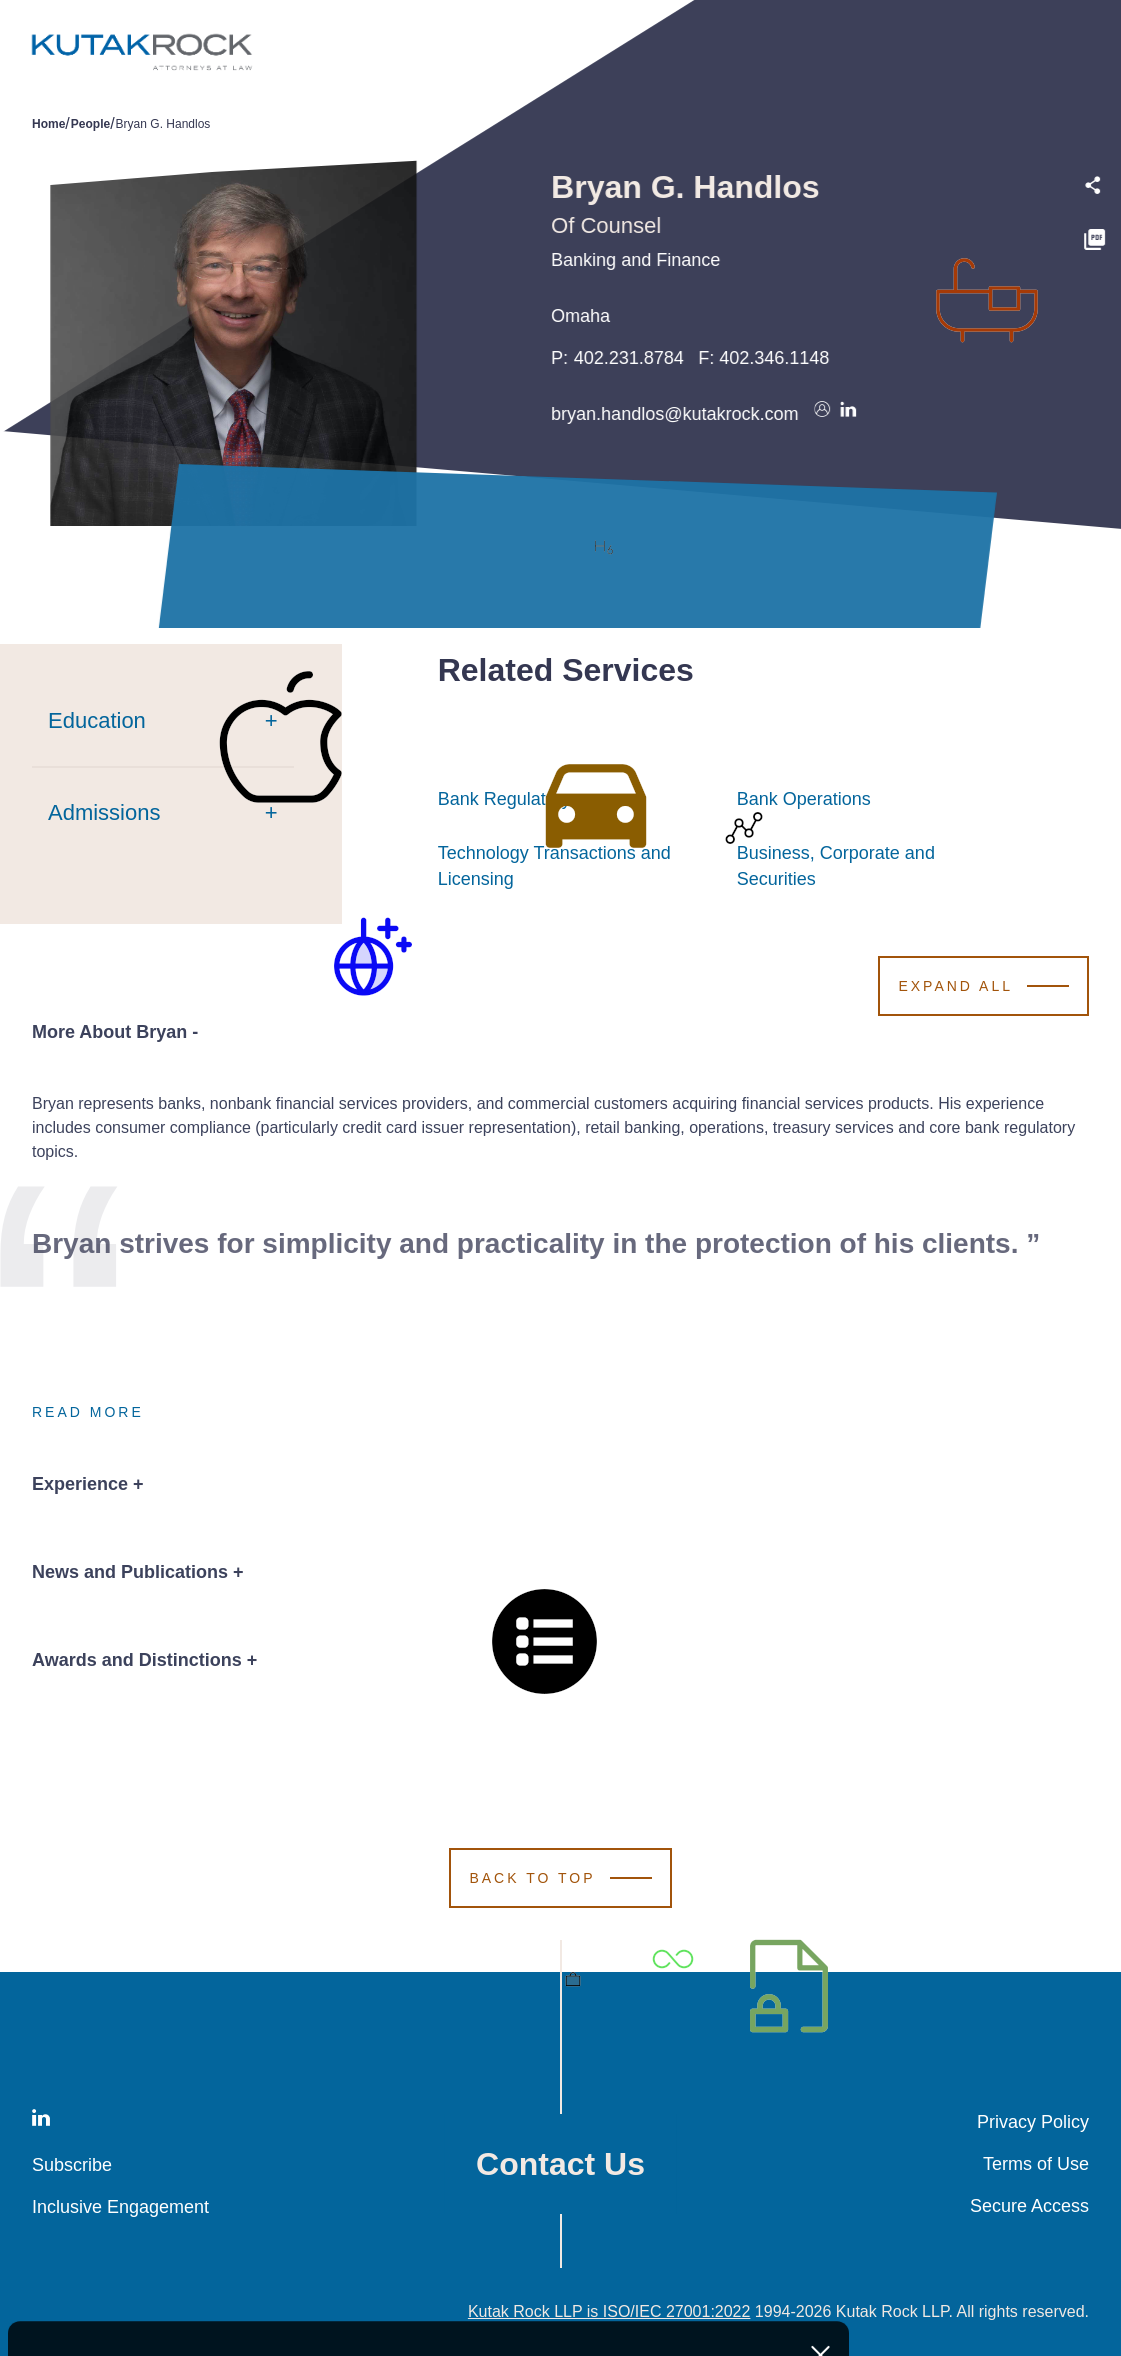 The width and height of the screenshot is (1121, 2356). Describe the element at coordinates (673, 1959) in the screenshot. I see `indicates unlimited or infinite content` at that location.